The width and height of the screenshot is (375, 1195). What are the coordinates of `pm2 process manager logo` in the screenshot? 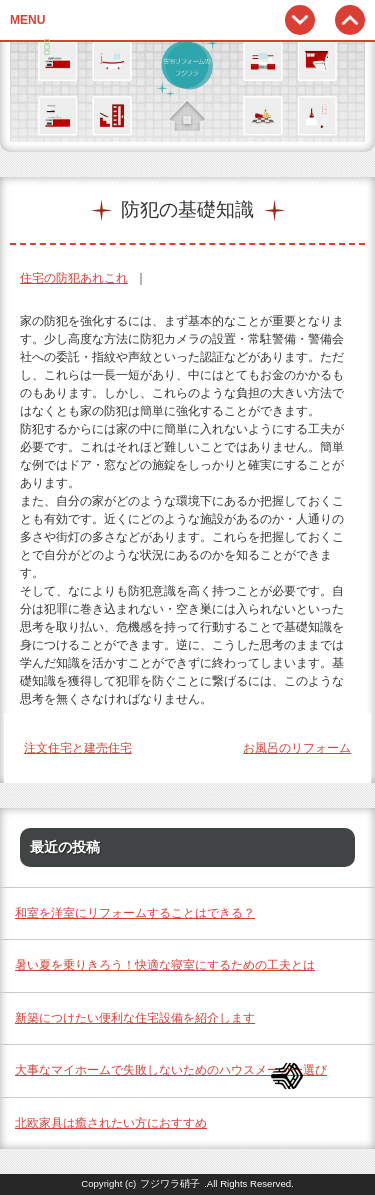 It's located at (287, 1076).